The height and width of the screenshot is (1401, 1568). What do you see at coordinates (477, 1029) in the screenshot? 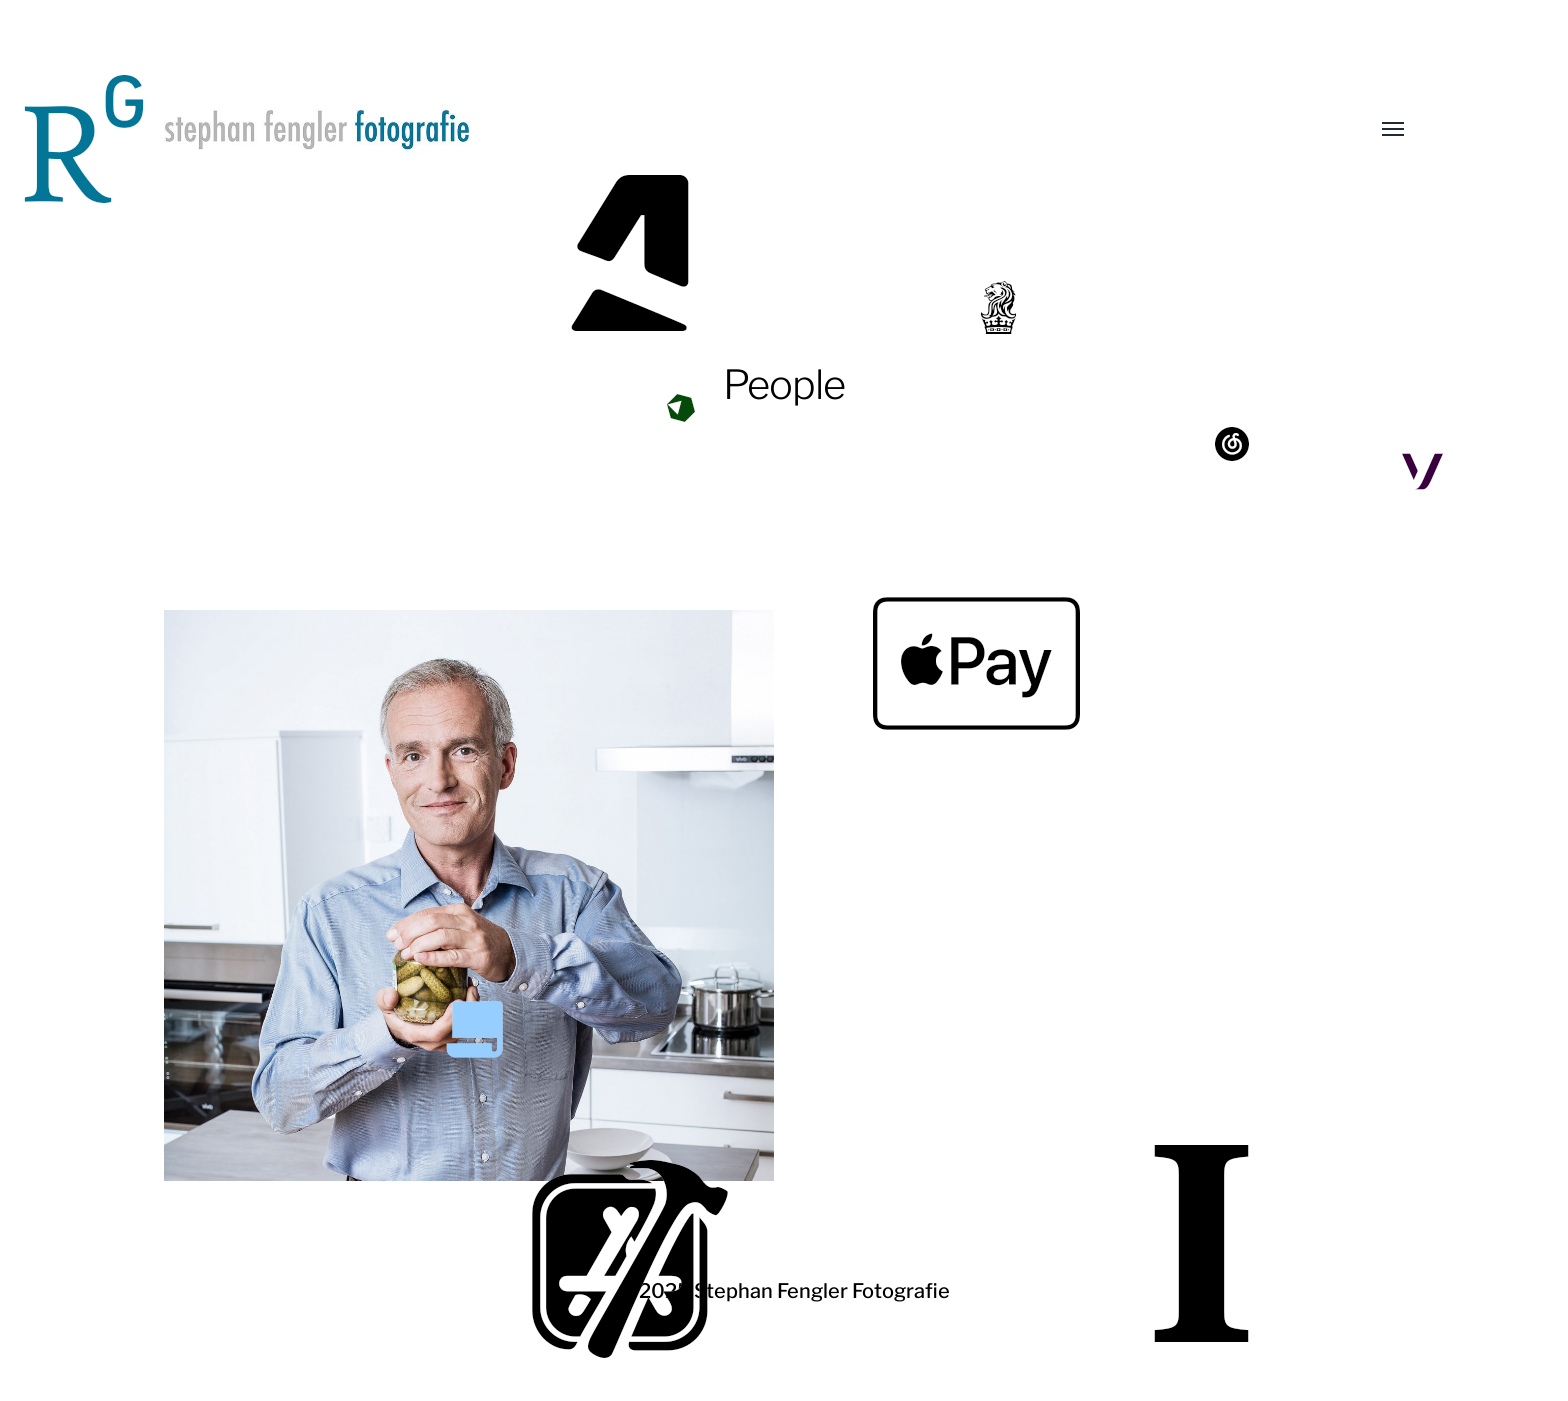
I see `view document or paper file` at bounding box center [477, 1029].